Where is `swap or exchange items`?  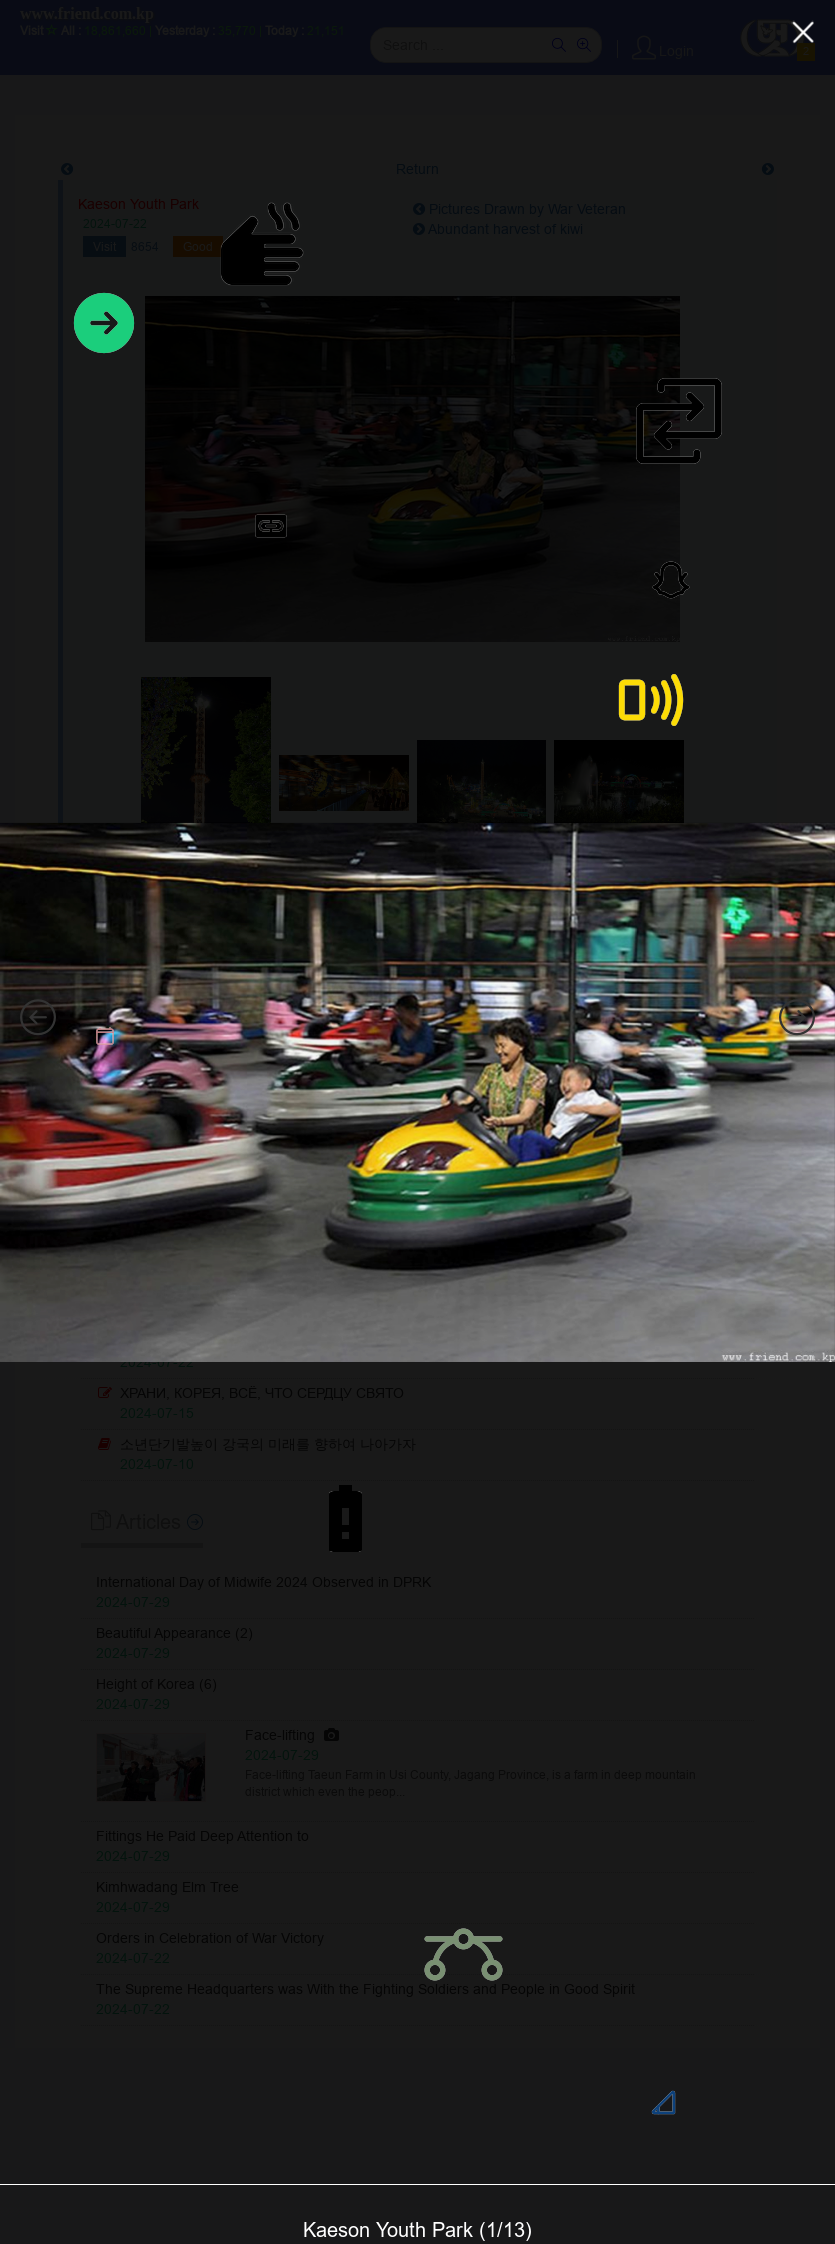
swap or exchange items is located at coordinates (679, 421).